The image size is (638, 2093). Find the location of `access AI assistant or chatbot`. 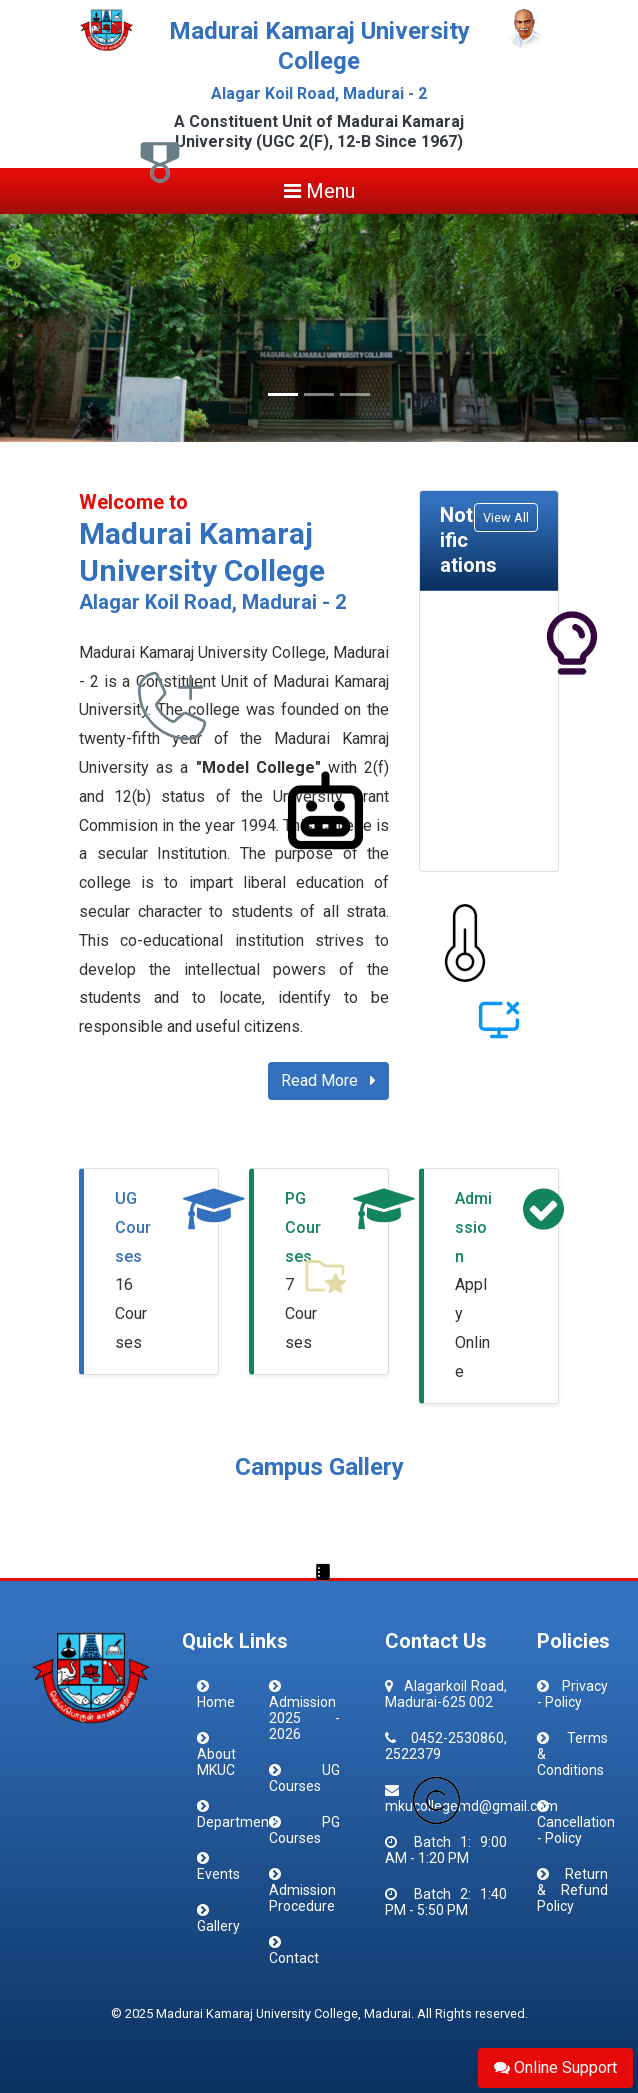

access AI assistant or chatbot is located at coordinates (325, 814).